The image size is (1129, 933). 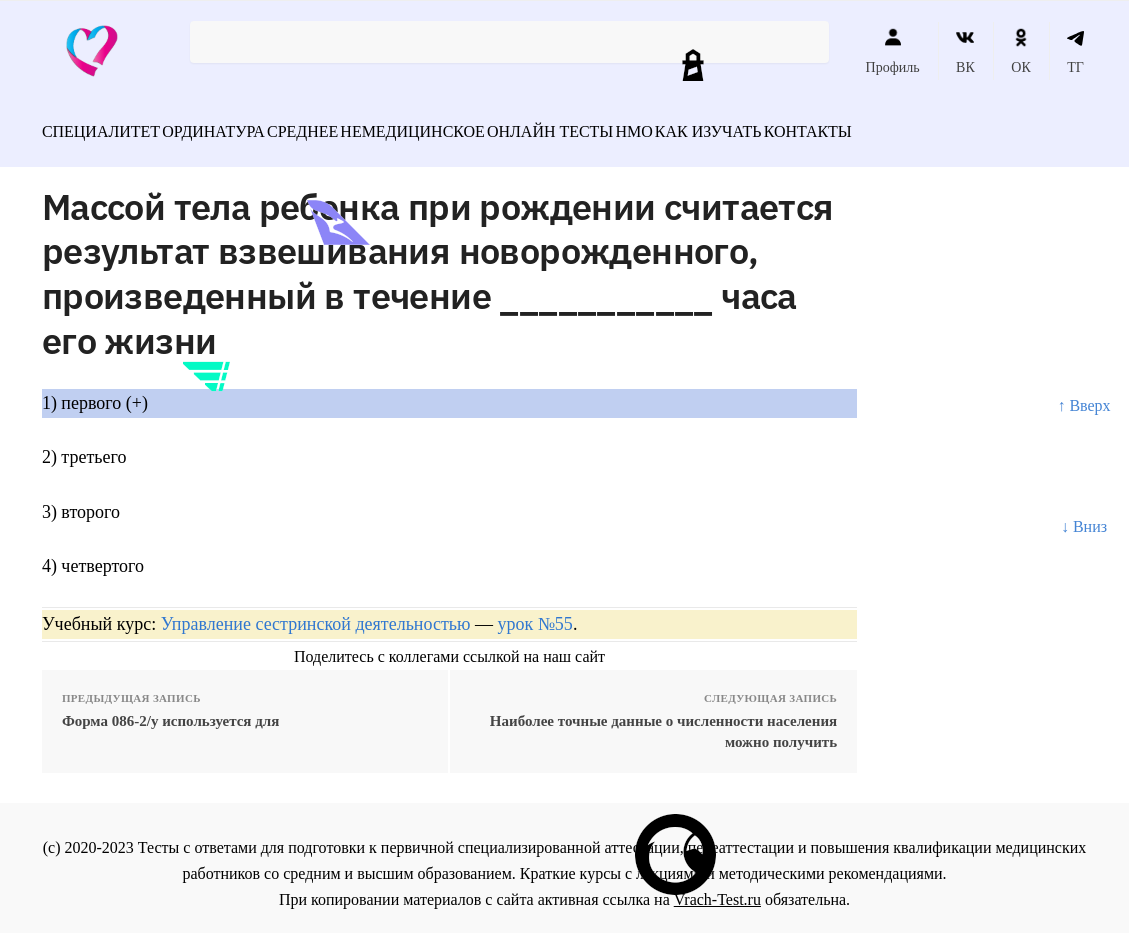 What do you see at coordinates (206, 376) in the screenshot?
I see `hermes brand logo` at bounding box center [206, 376].